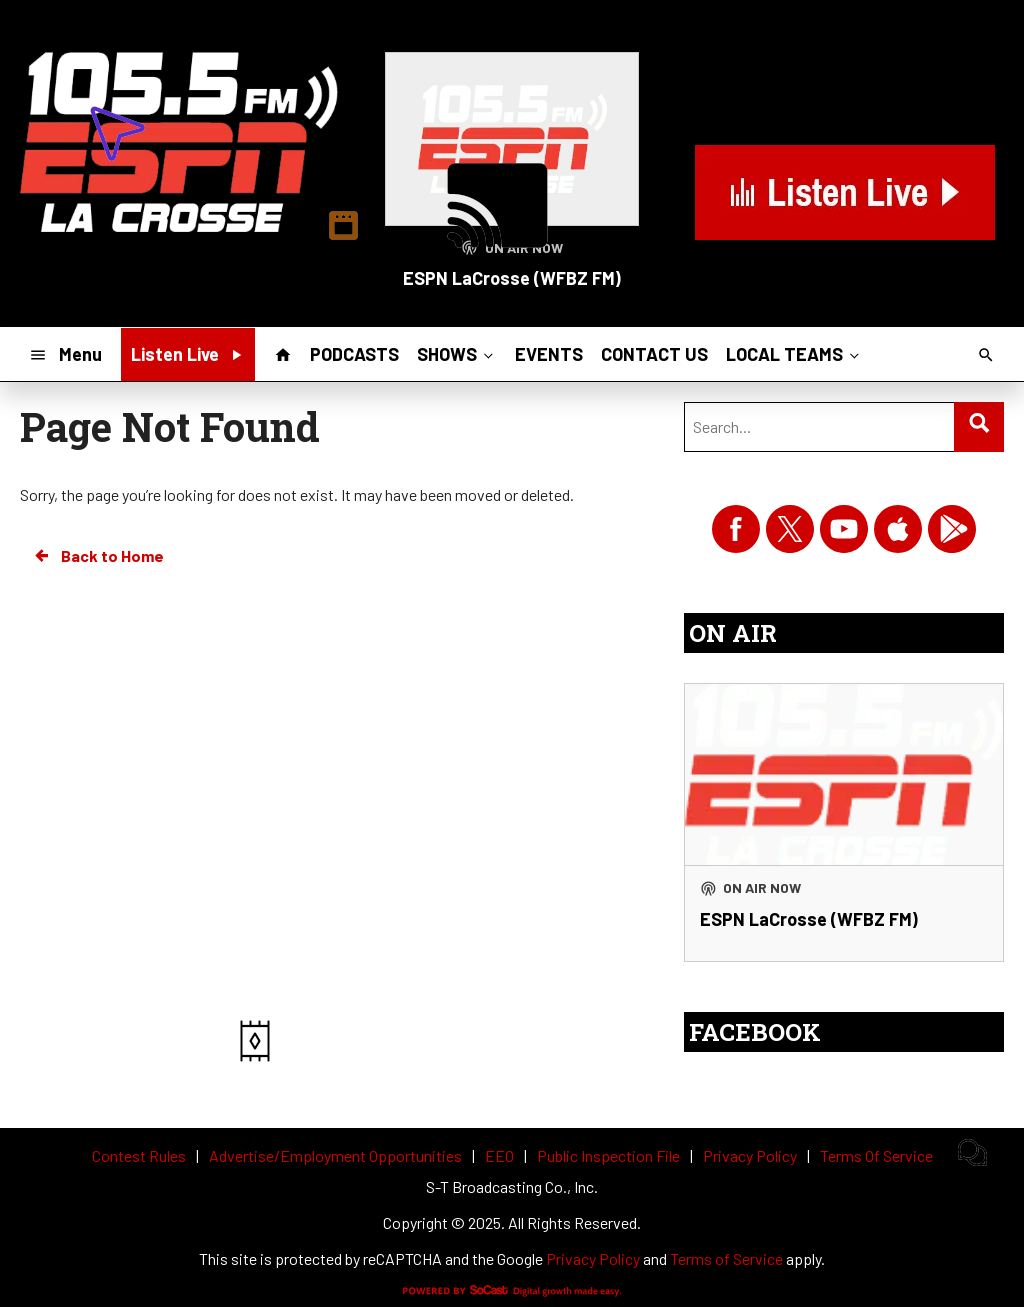  Describe the element at coordinates (255, 1041) in the screenshot. I see `view rug or carpet product` at that location.